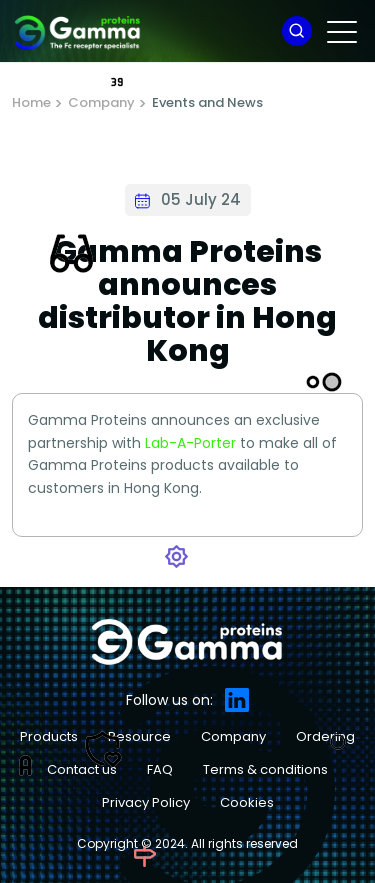  I want to click on navigate to project milestones, so click(144, 856).